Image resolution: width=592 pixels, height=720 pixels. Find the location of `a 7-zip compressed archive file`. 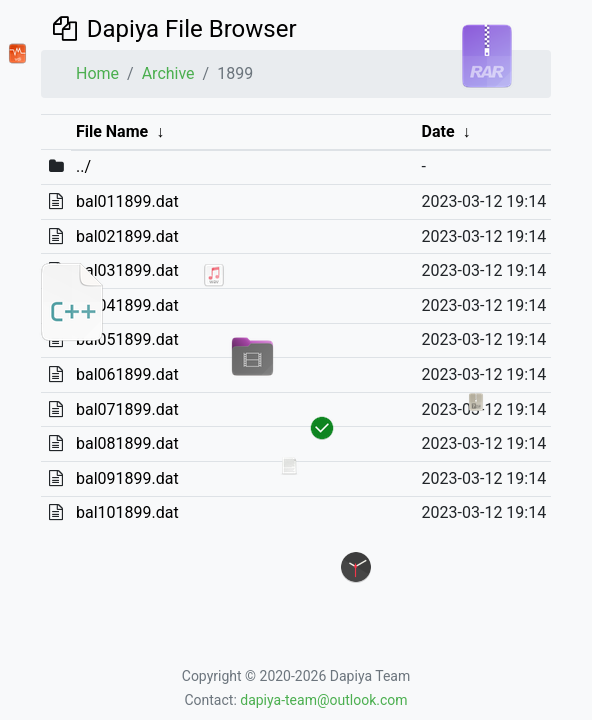

a 7-zip compressed archive file is located at coordinates (476, 402).